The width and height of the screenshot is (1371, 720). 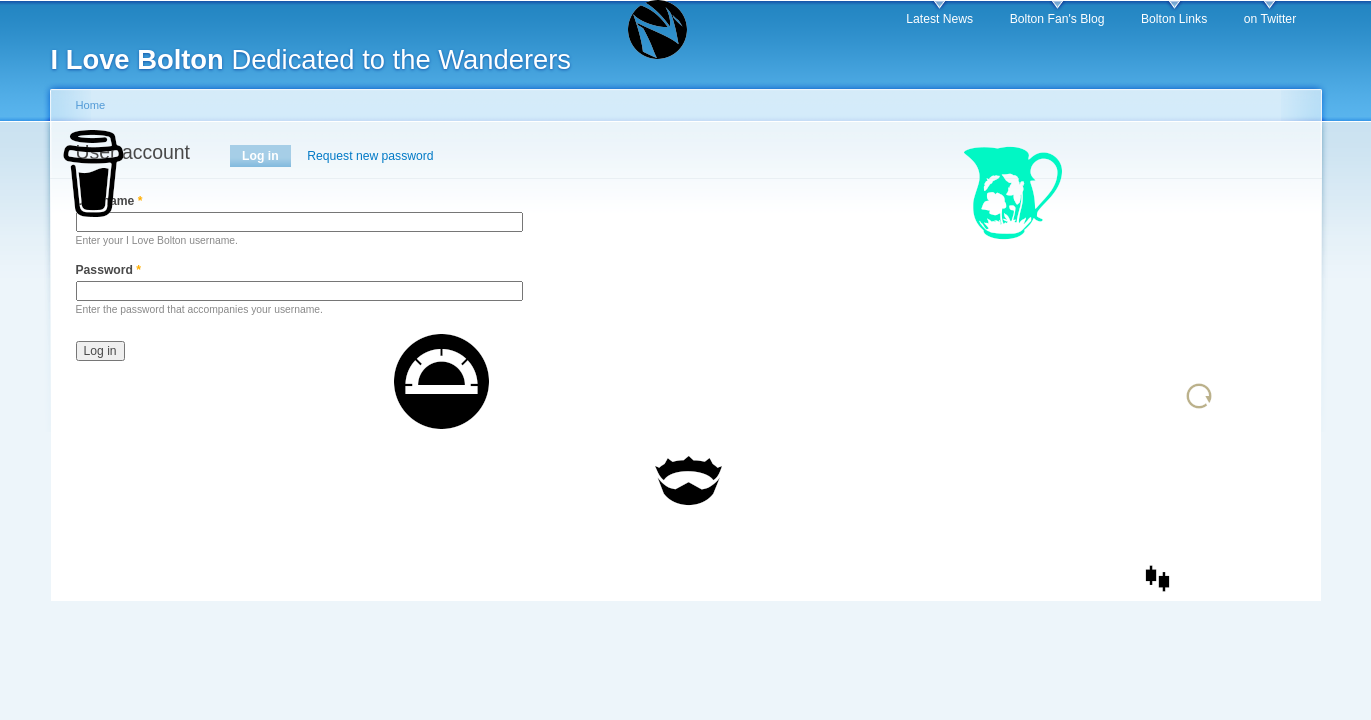 I want to click on restart the device, so click(x=1199, y=396).